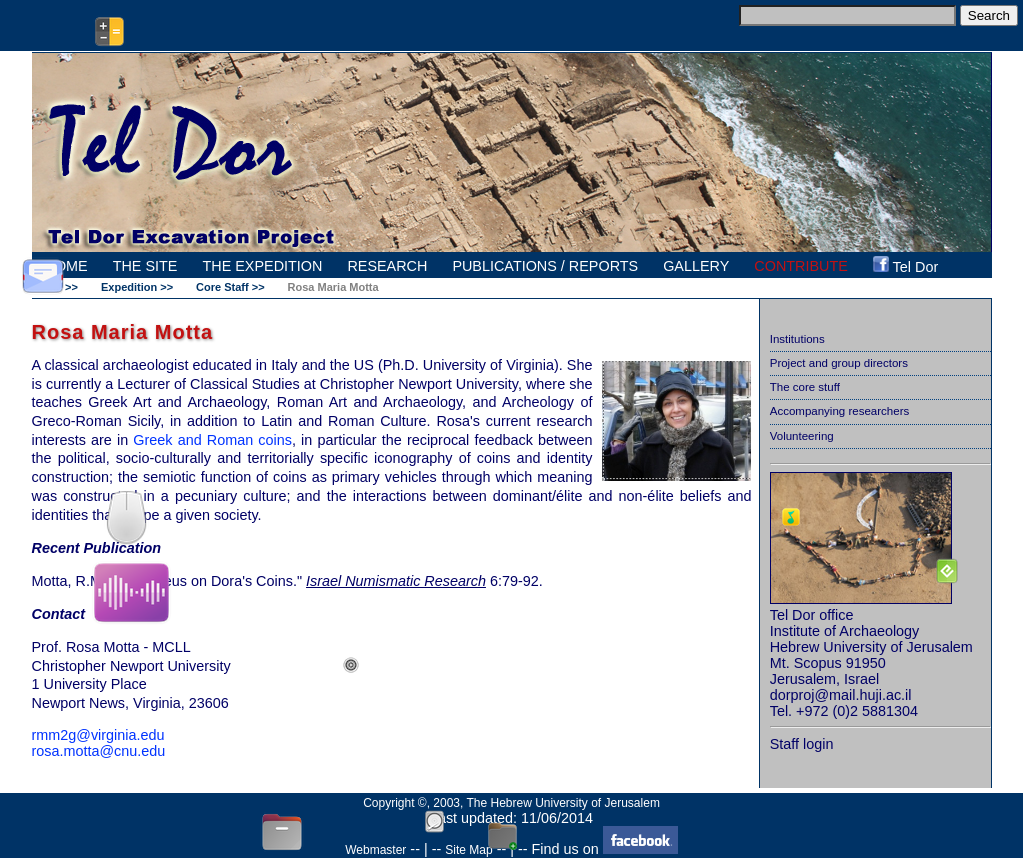  I want to click on open QQ Music app, so click(791, 517).